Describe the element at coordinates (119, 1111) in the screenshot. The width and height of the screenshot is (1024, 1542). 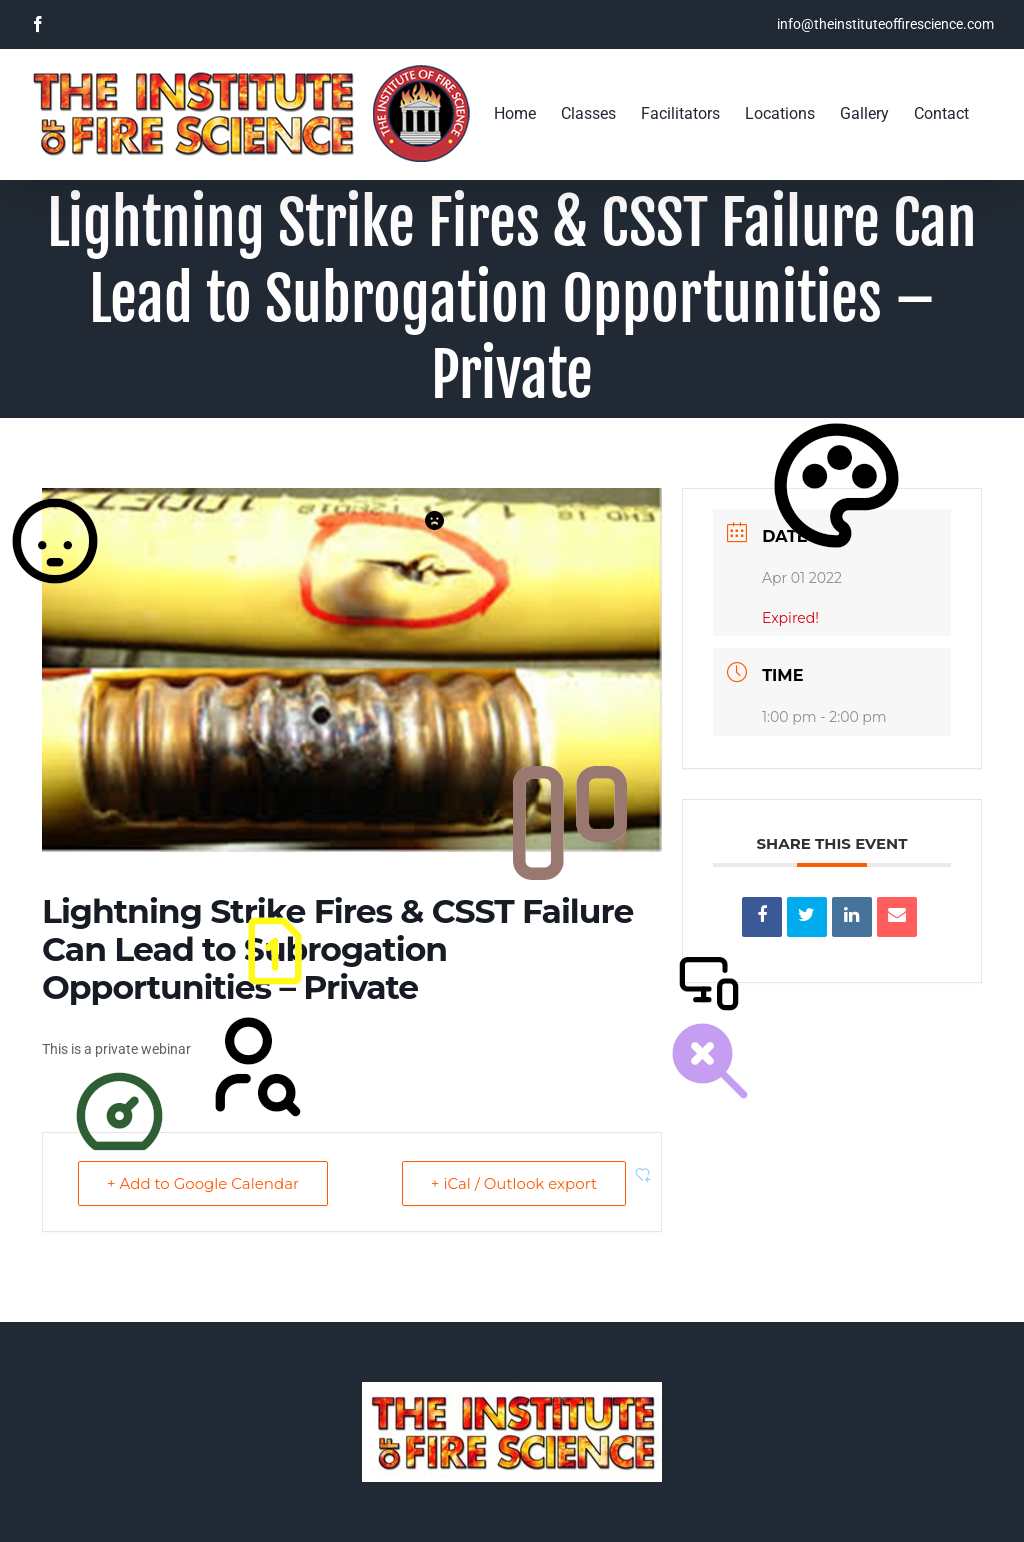
I see `access your dashboard or control panel` at that location.